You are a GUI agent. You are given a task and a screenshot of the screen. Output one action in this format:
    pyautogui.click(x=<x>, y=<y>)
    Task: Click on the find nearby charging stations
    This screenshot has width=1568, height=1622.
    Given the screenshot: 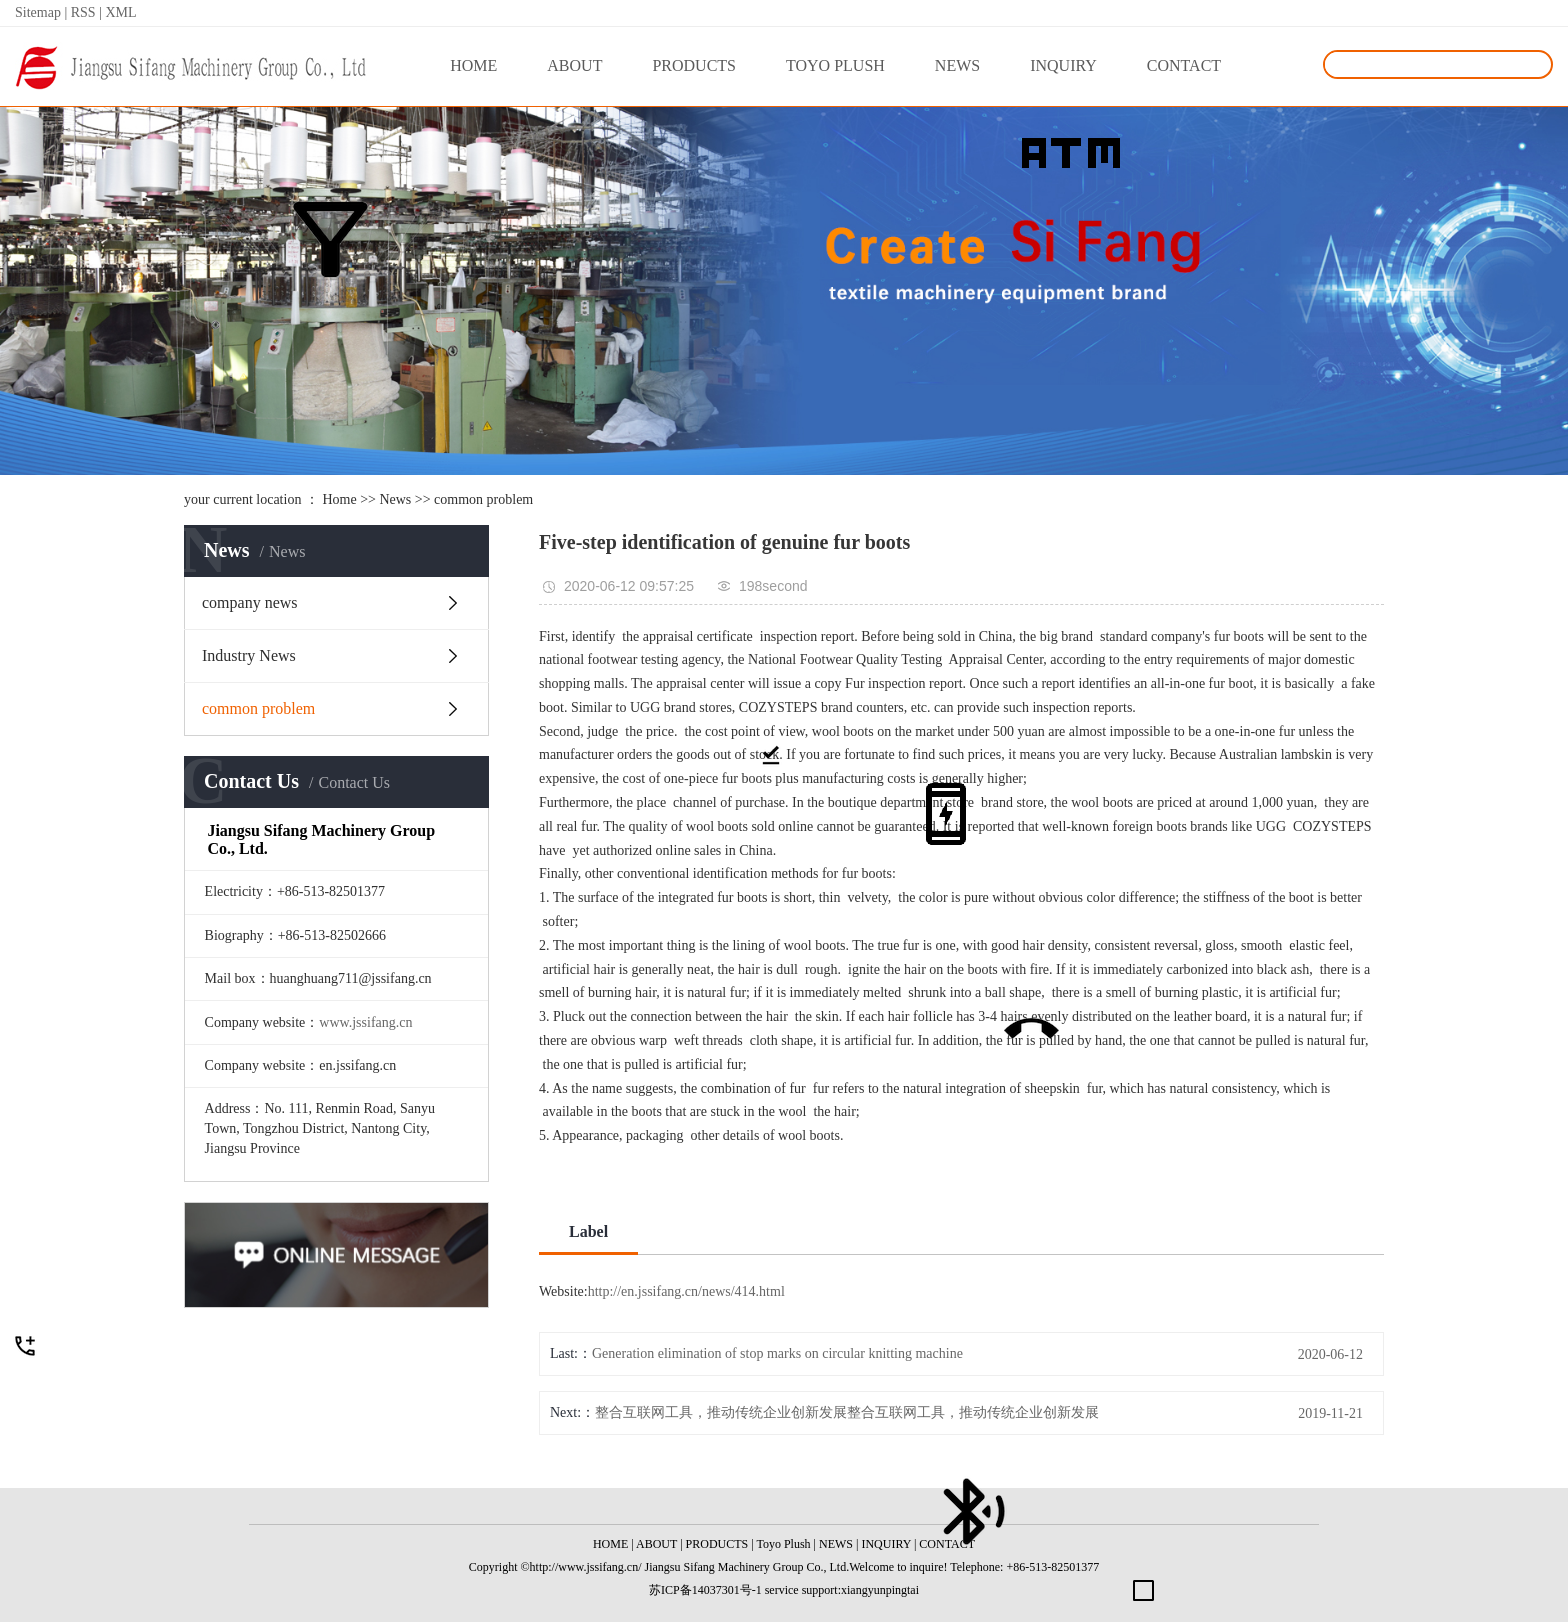 What is the action you would take?
    pyautogui.click(x=946, y=814)
    